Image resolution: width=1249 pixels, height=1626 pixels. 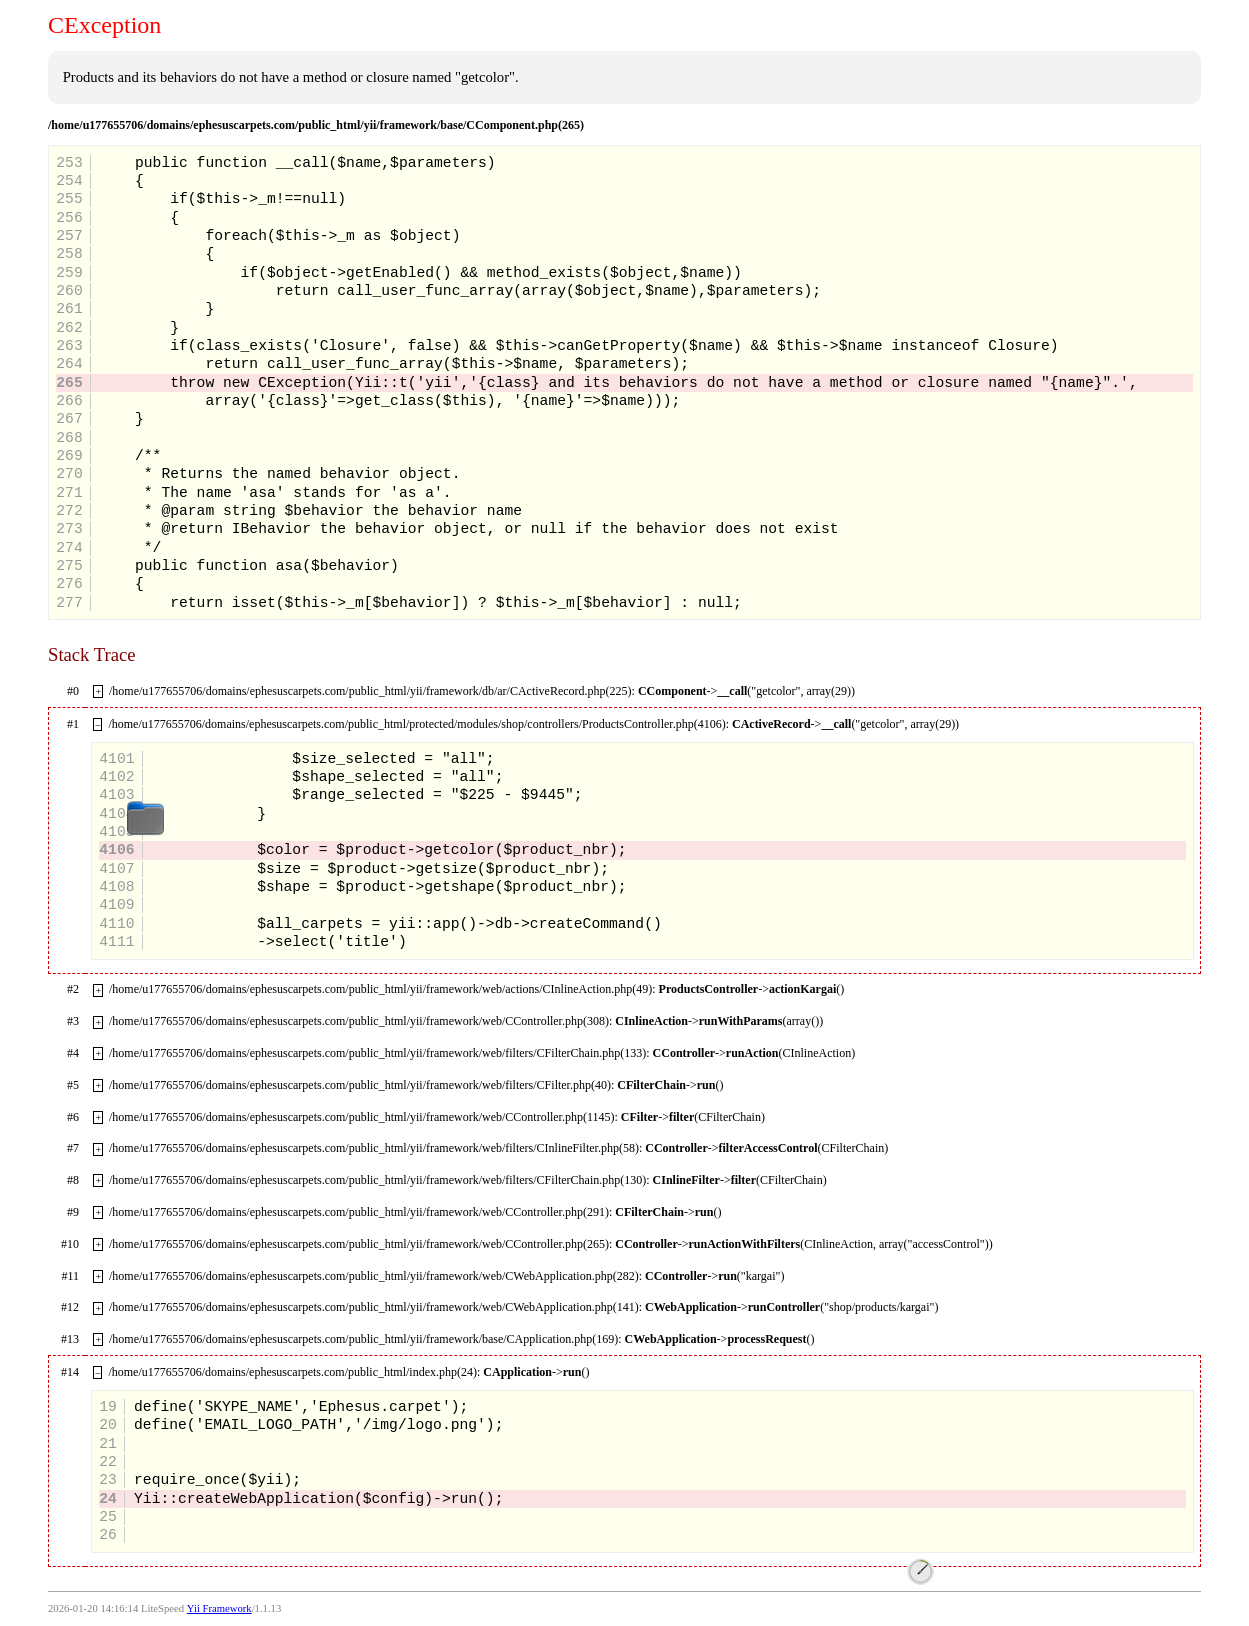 I want to click on open a folder to view its contents, so click(x=145, y=817).